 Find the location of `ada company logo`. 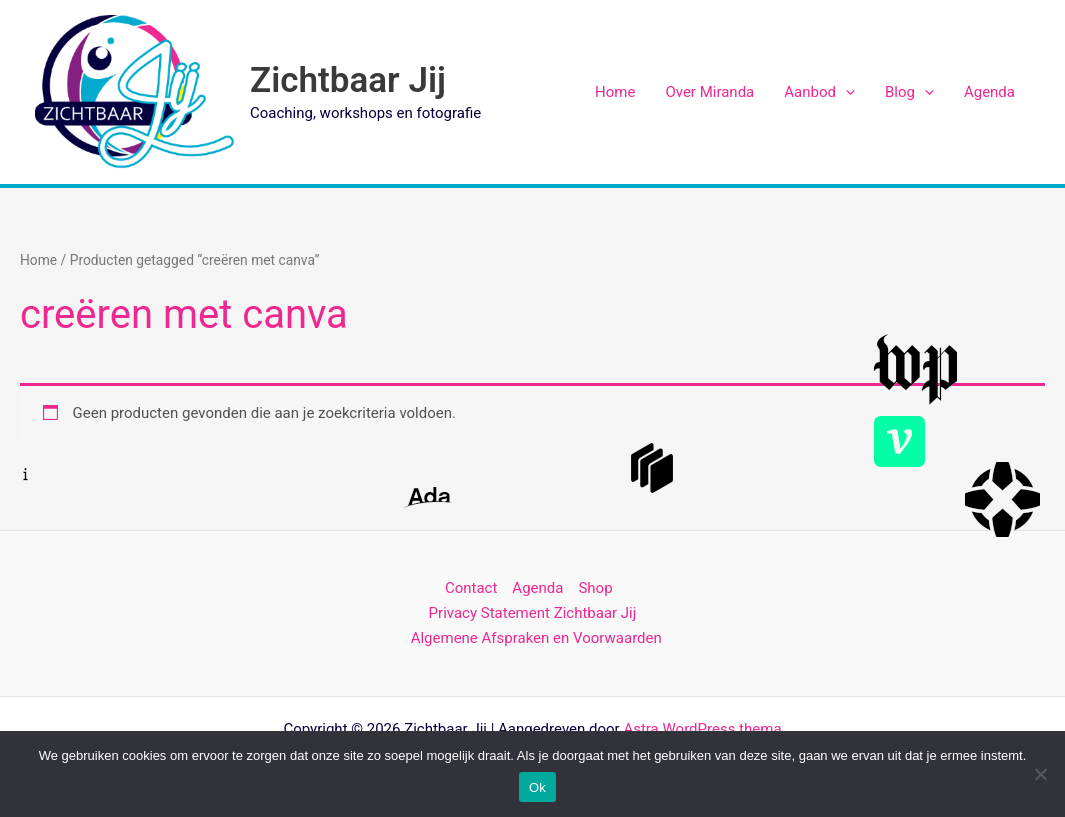

ada company logo is located at coordinates (427, 497).